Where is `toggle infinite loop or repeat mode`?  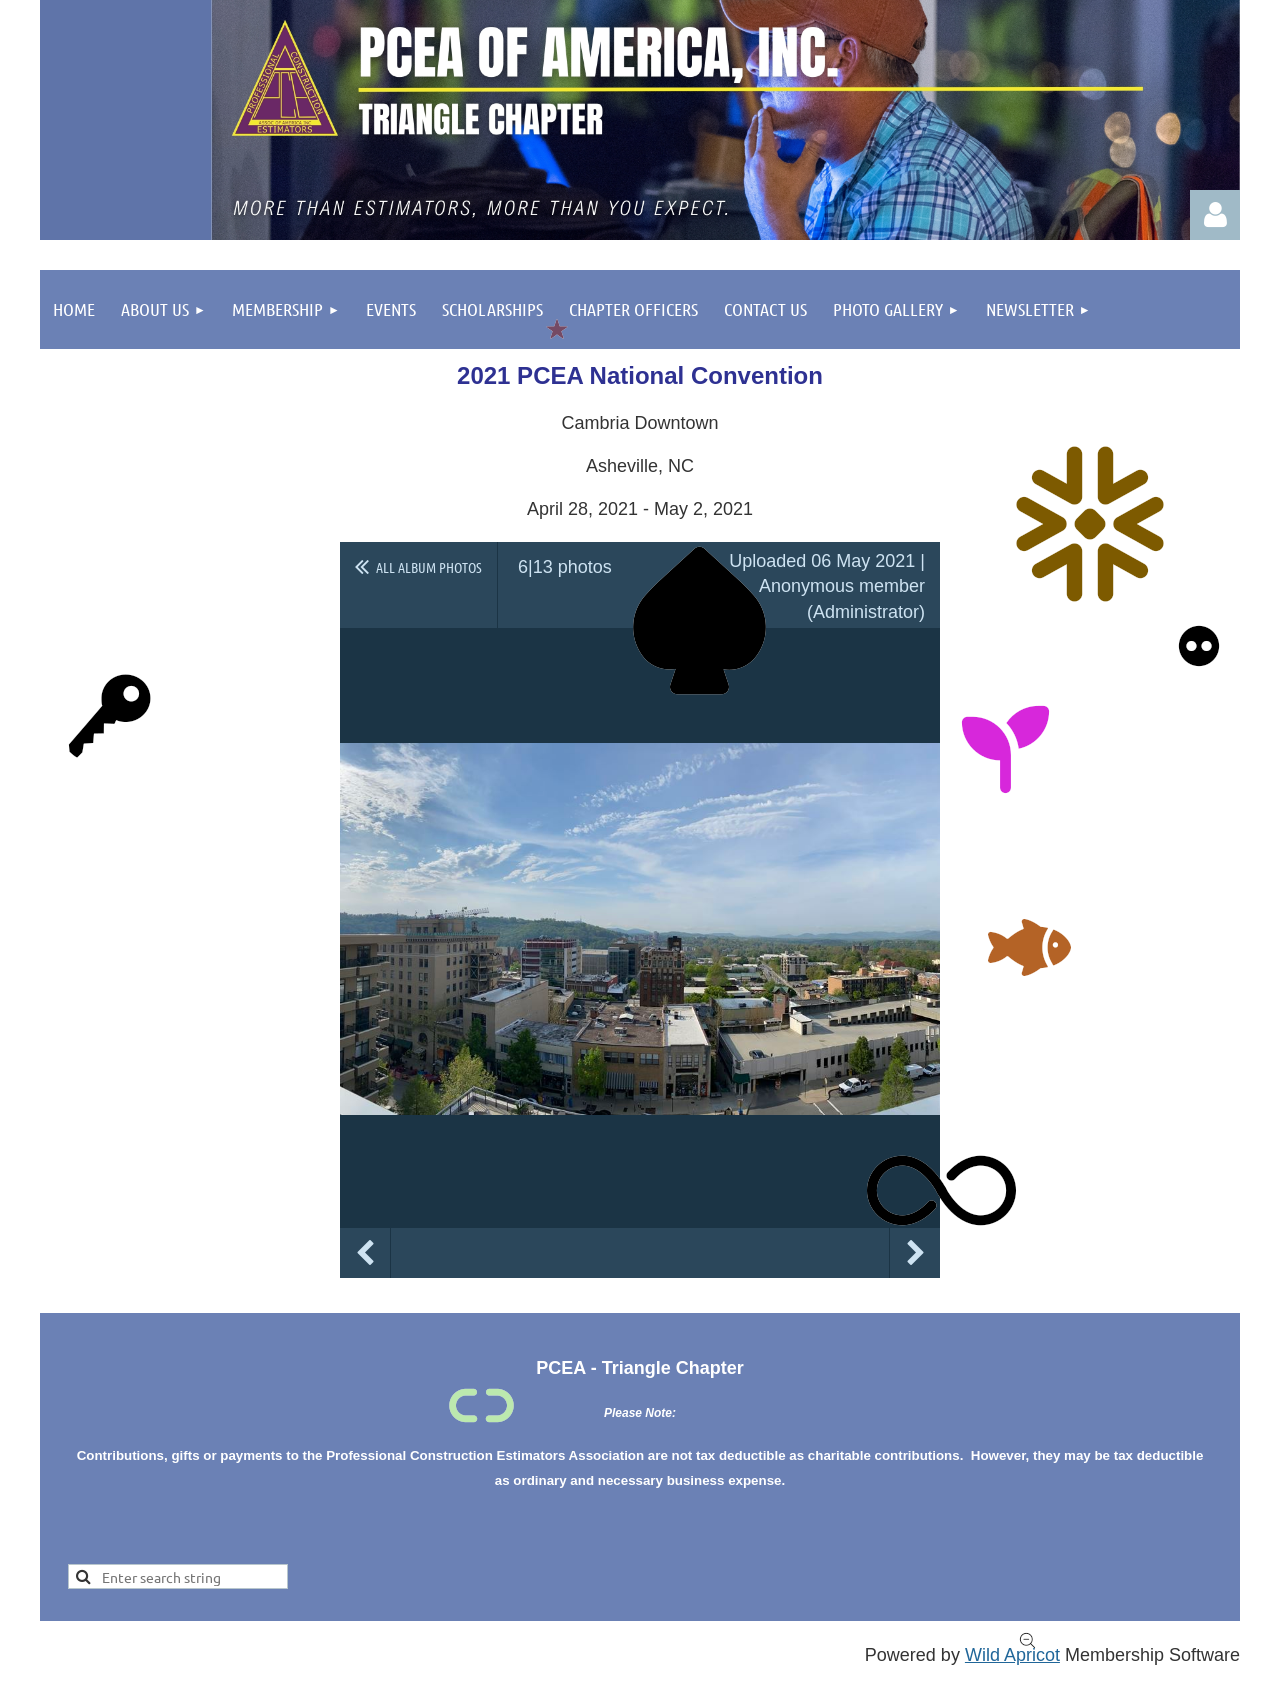
toggle infinite loop or repeat mode is located at coordinates (941, 1190).